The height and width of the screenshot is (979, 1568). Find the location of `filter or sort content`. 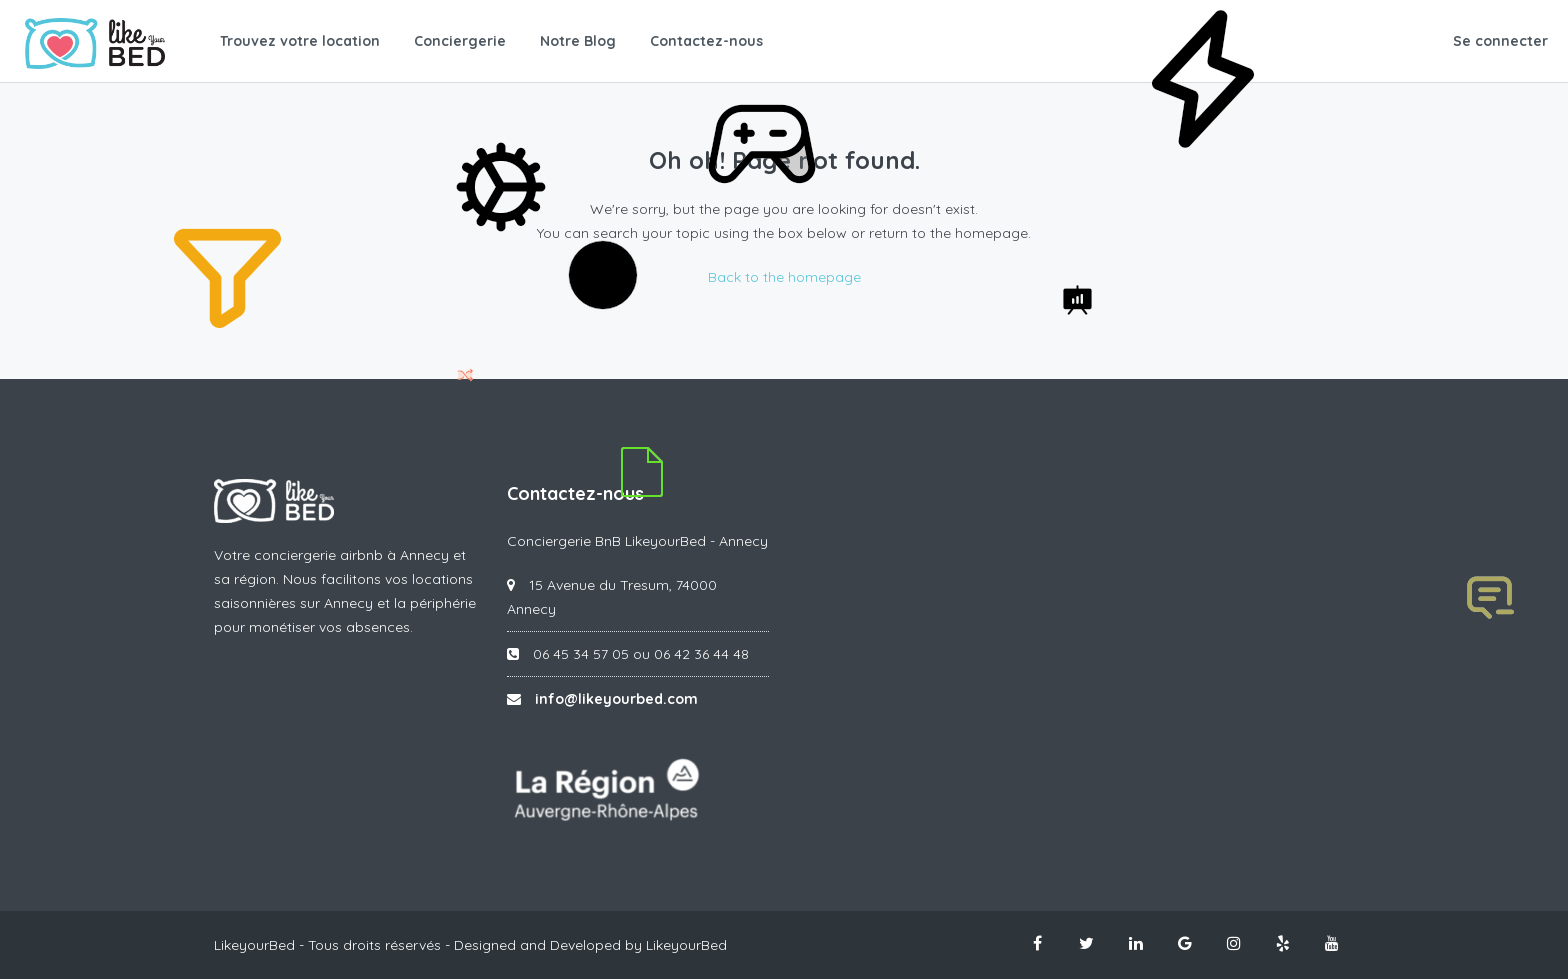

filter or sort content is located at coordinates (227, 274).